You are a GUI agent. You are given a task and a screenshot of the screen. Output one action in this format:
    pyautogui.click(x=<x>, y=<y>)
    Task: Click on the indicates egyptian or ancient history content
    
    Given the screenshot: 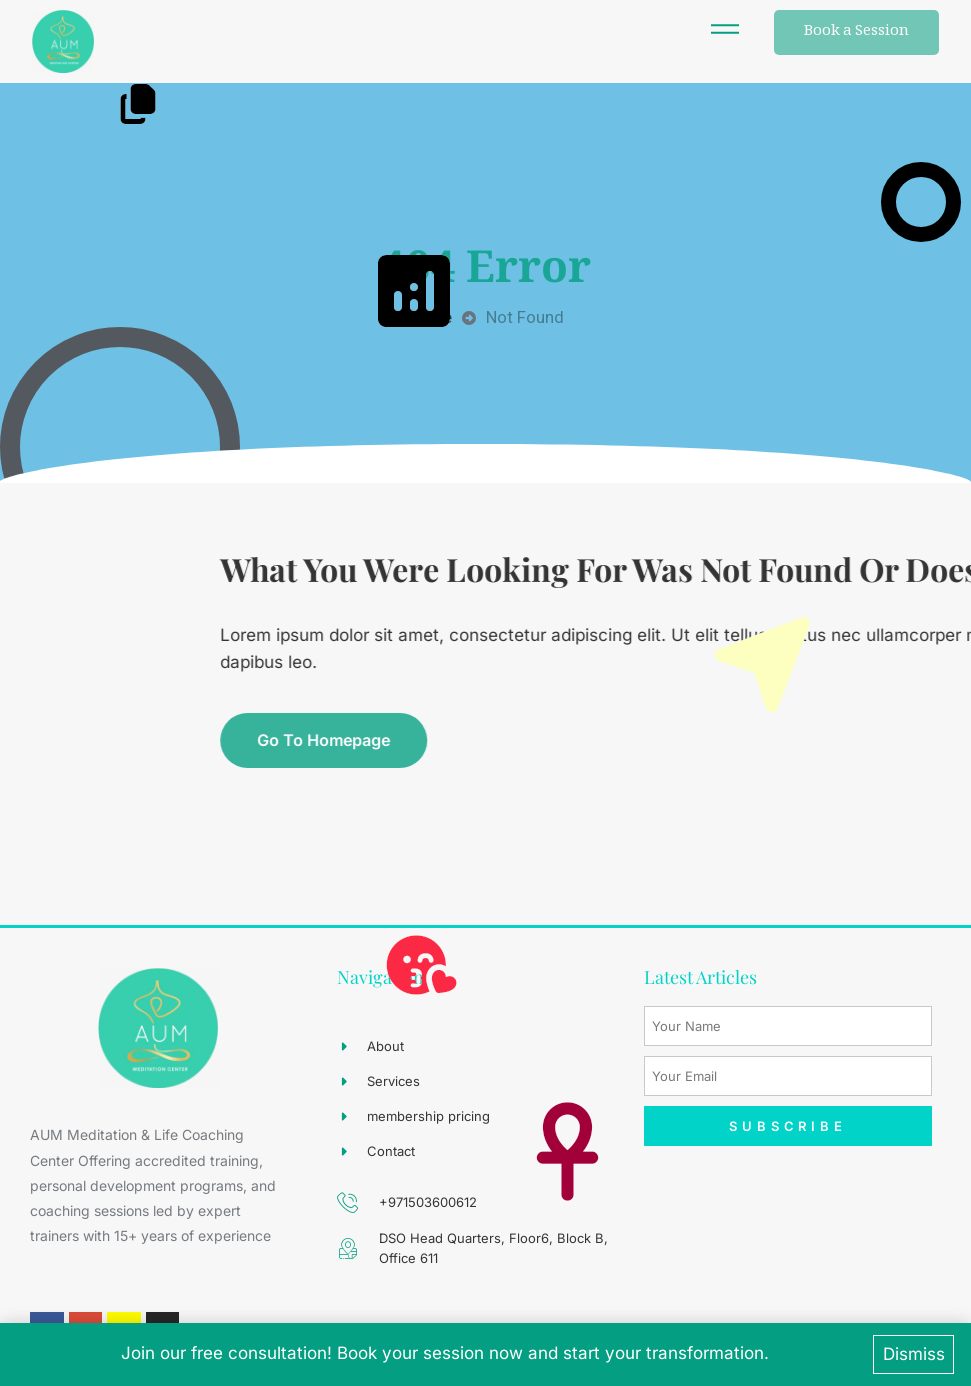 What is the action you would take?
    pyautogui.click(x=567, y=1151)
    